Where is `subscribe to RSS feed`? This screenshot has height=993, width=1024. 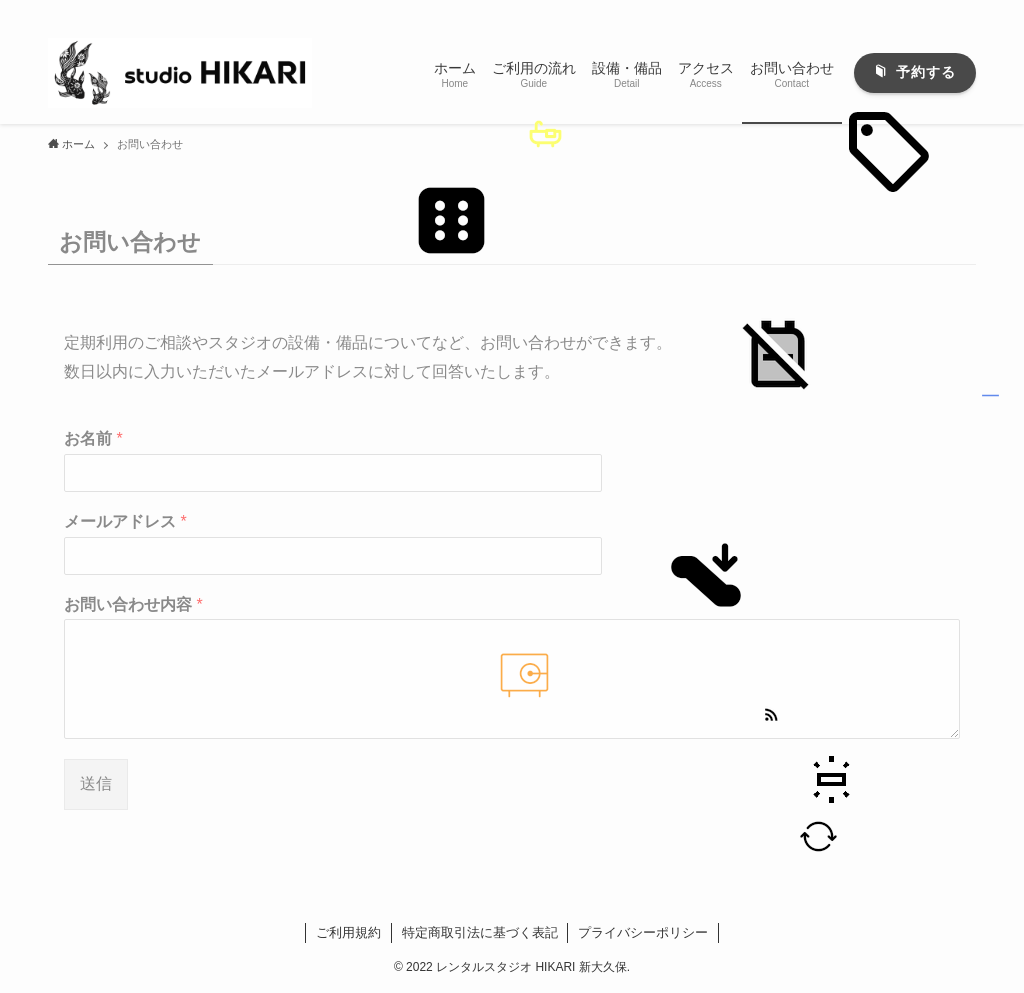 subscribe to RSS feed is located at coordinates (771, 714).